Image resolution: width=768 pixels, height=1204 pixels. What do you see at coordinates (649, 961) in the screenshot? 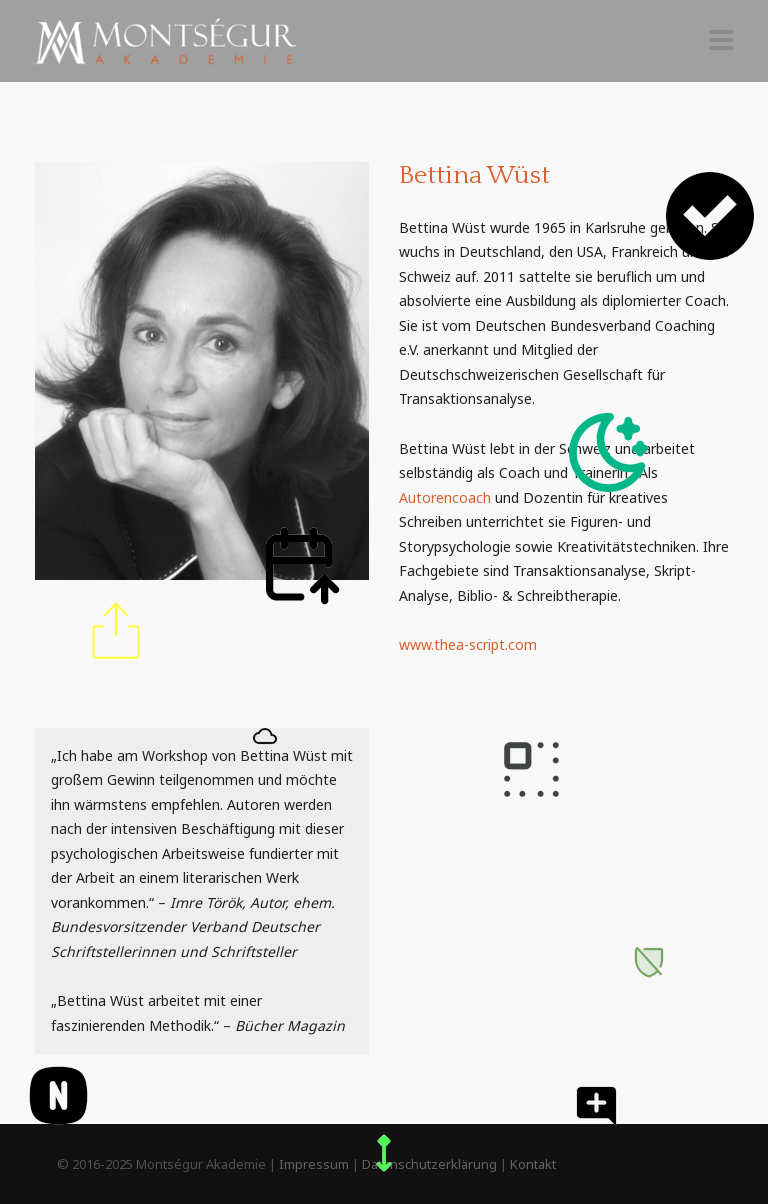
I see `security or protection is disabled` at bounding box center [649, 961].